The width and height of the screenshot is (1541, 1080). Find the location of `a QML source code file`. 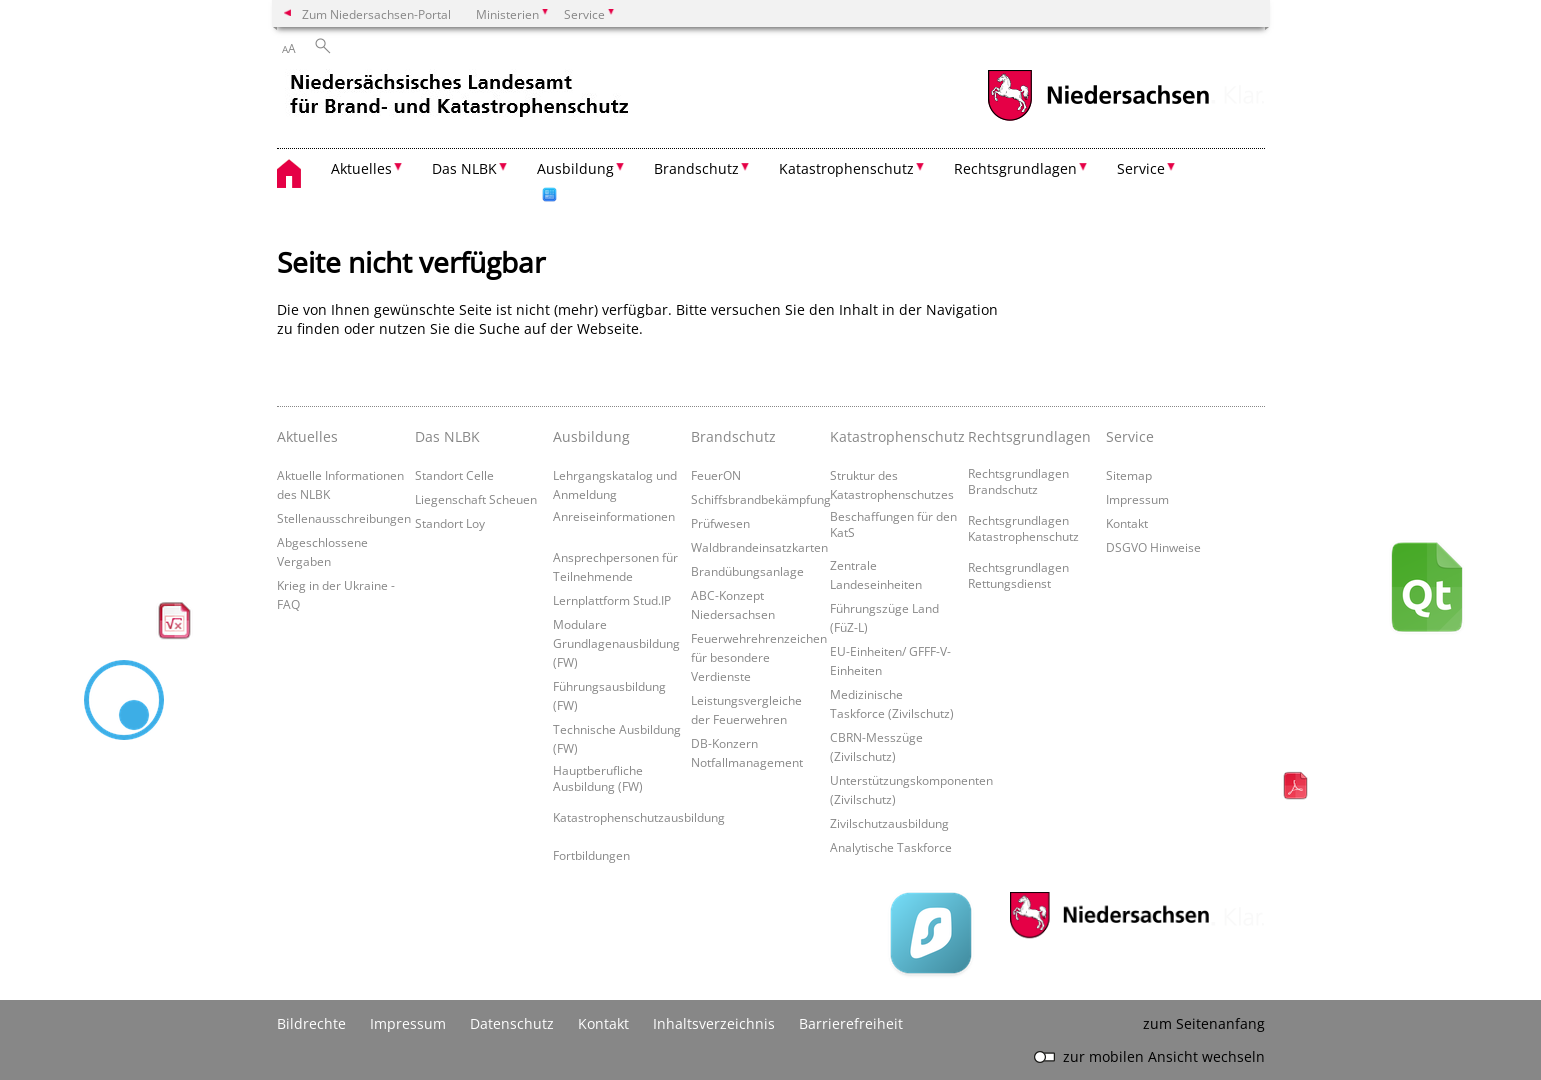

a QML source code file is located at coordinates (1427, 587).